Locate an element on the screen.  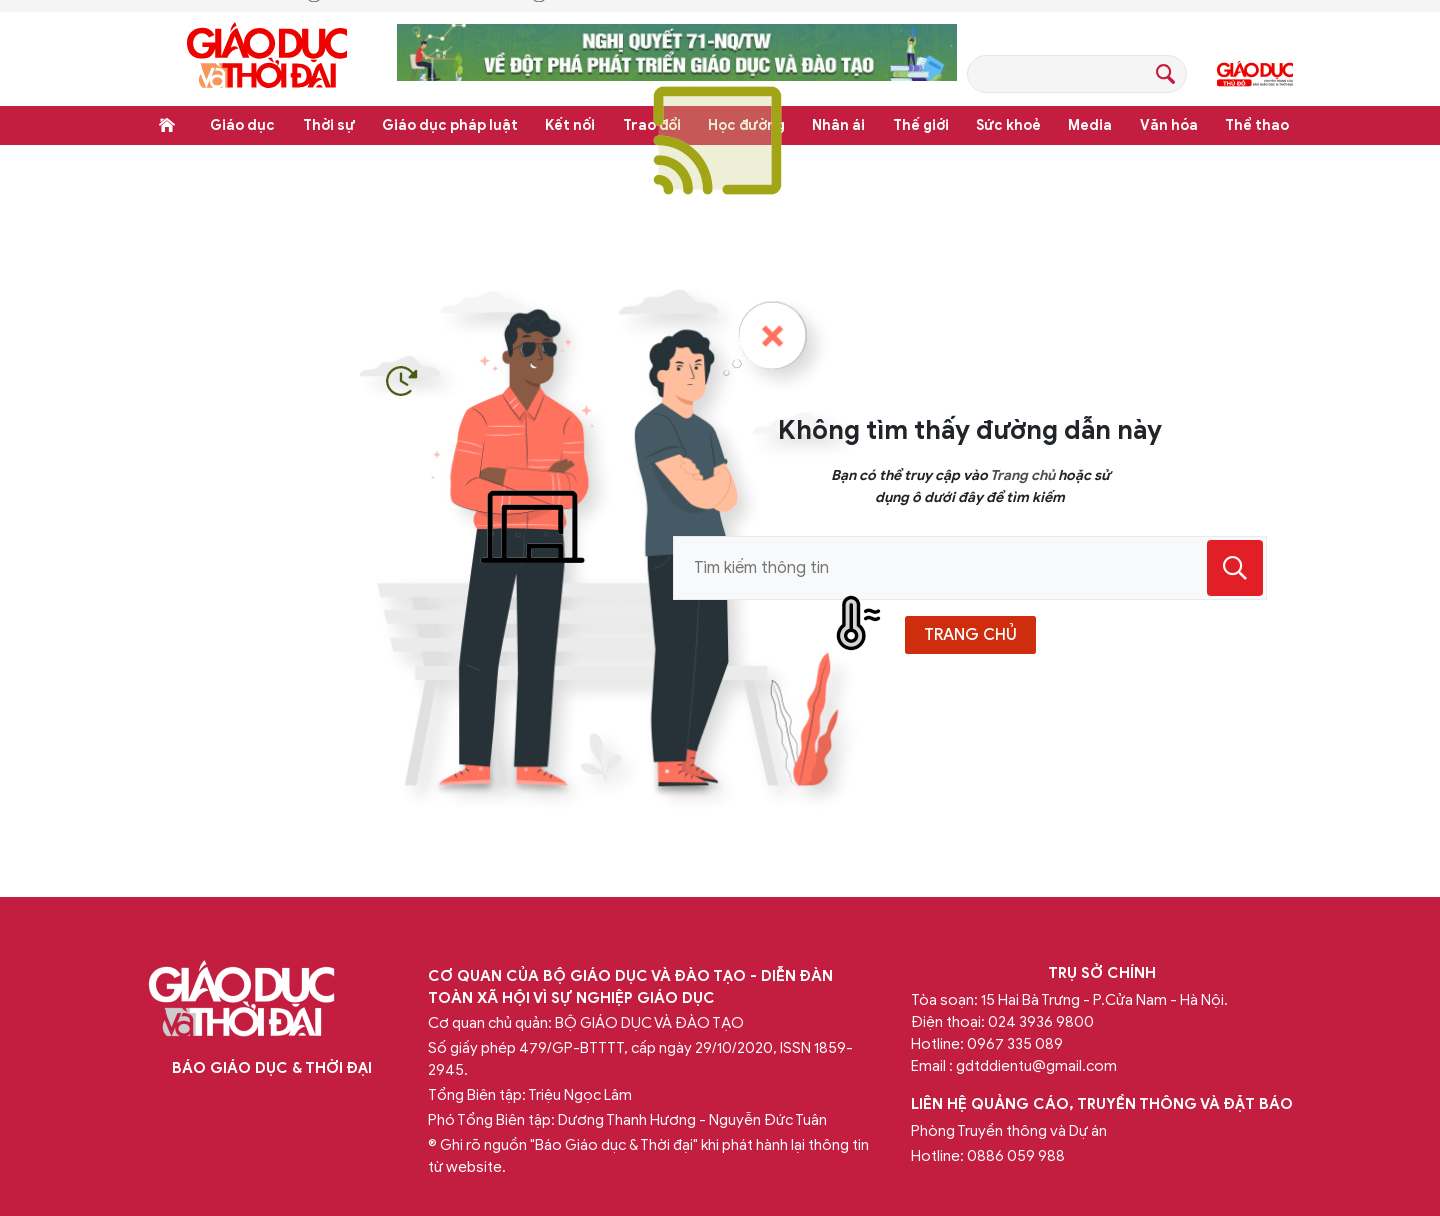
cast your screen to another device is located at coordinates (717, 140).